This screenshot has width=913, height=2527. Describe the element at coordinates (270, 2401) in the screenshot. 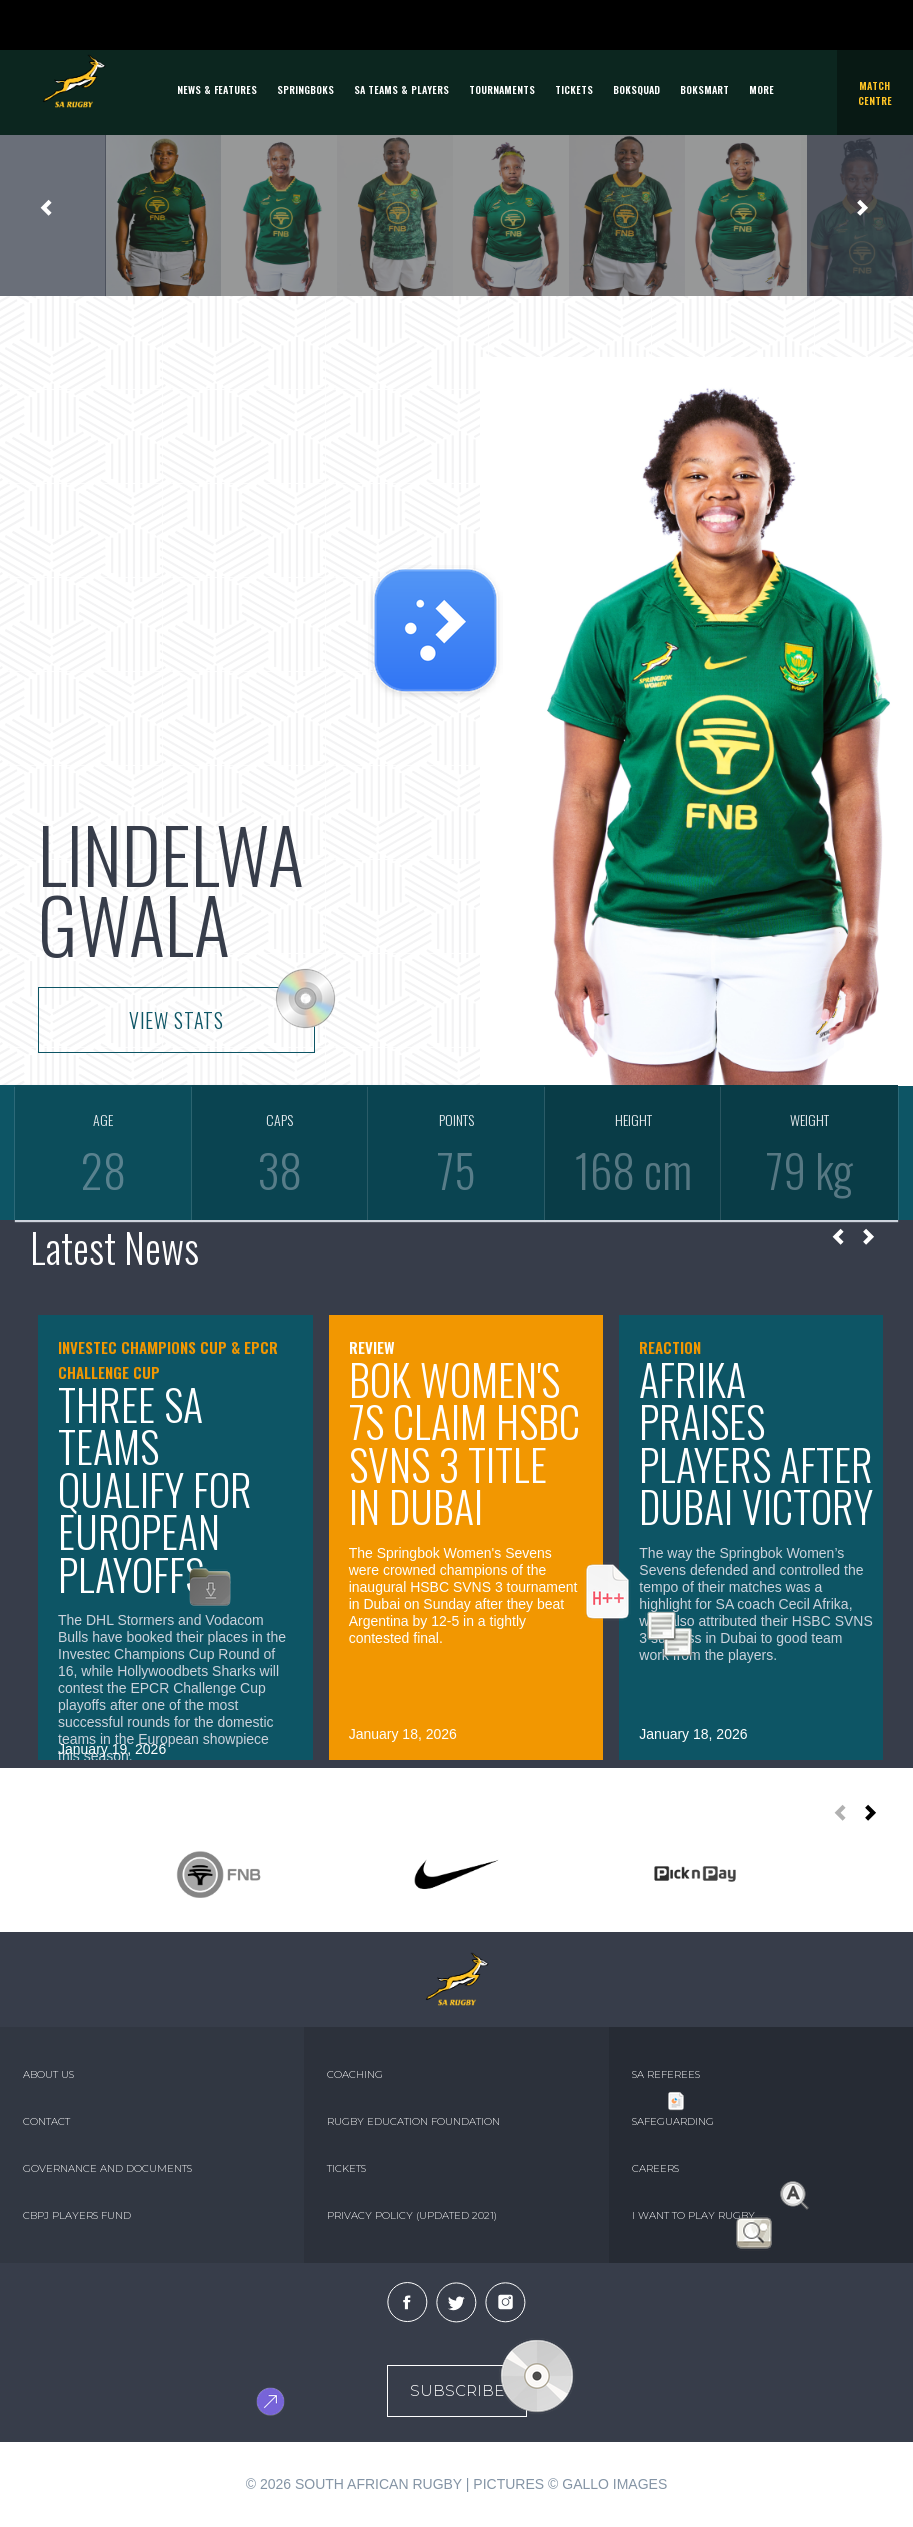

I see `indicates a symbolic link or shortcut to another file` at that location.